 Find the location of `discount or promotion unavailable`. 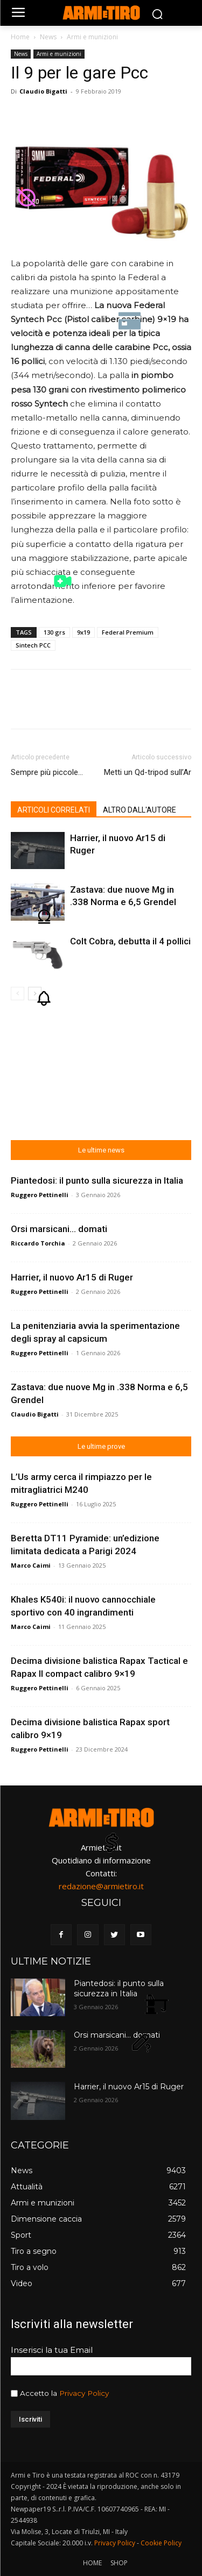

discount or promotion unavailable is located at coordinates (26, 197).